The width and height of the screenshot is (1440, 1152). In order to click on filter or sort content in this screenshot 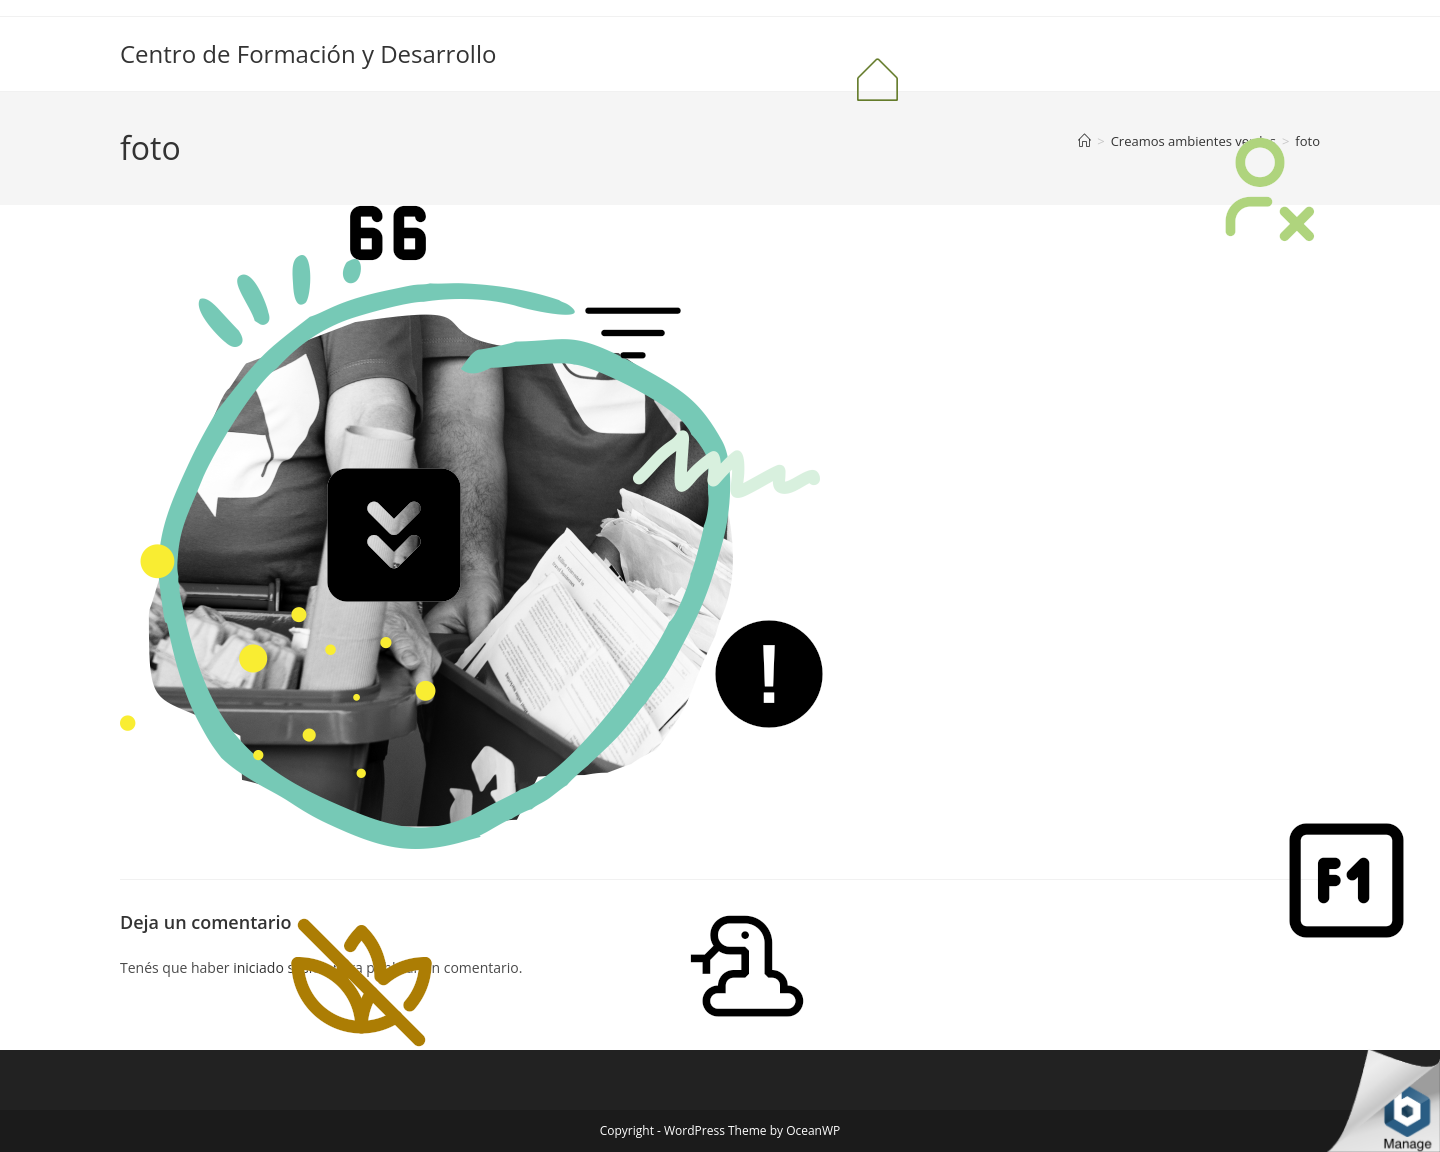, I will do `click(633, 333)`.